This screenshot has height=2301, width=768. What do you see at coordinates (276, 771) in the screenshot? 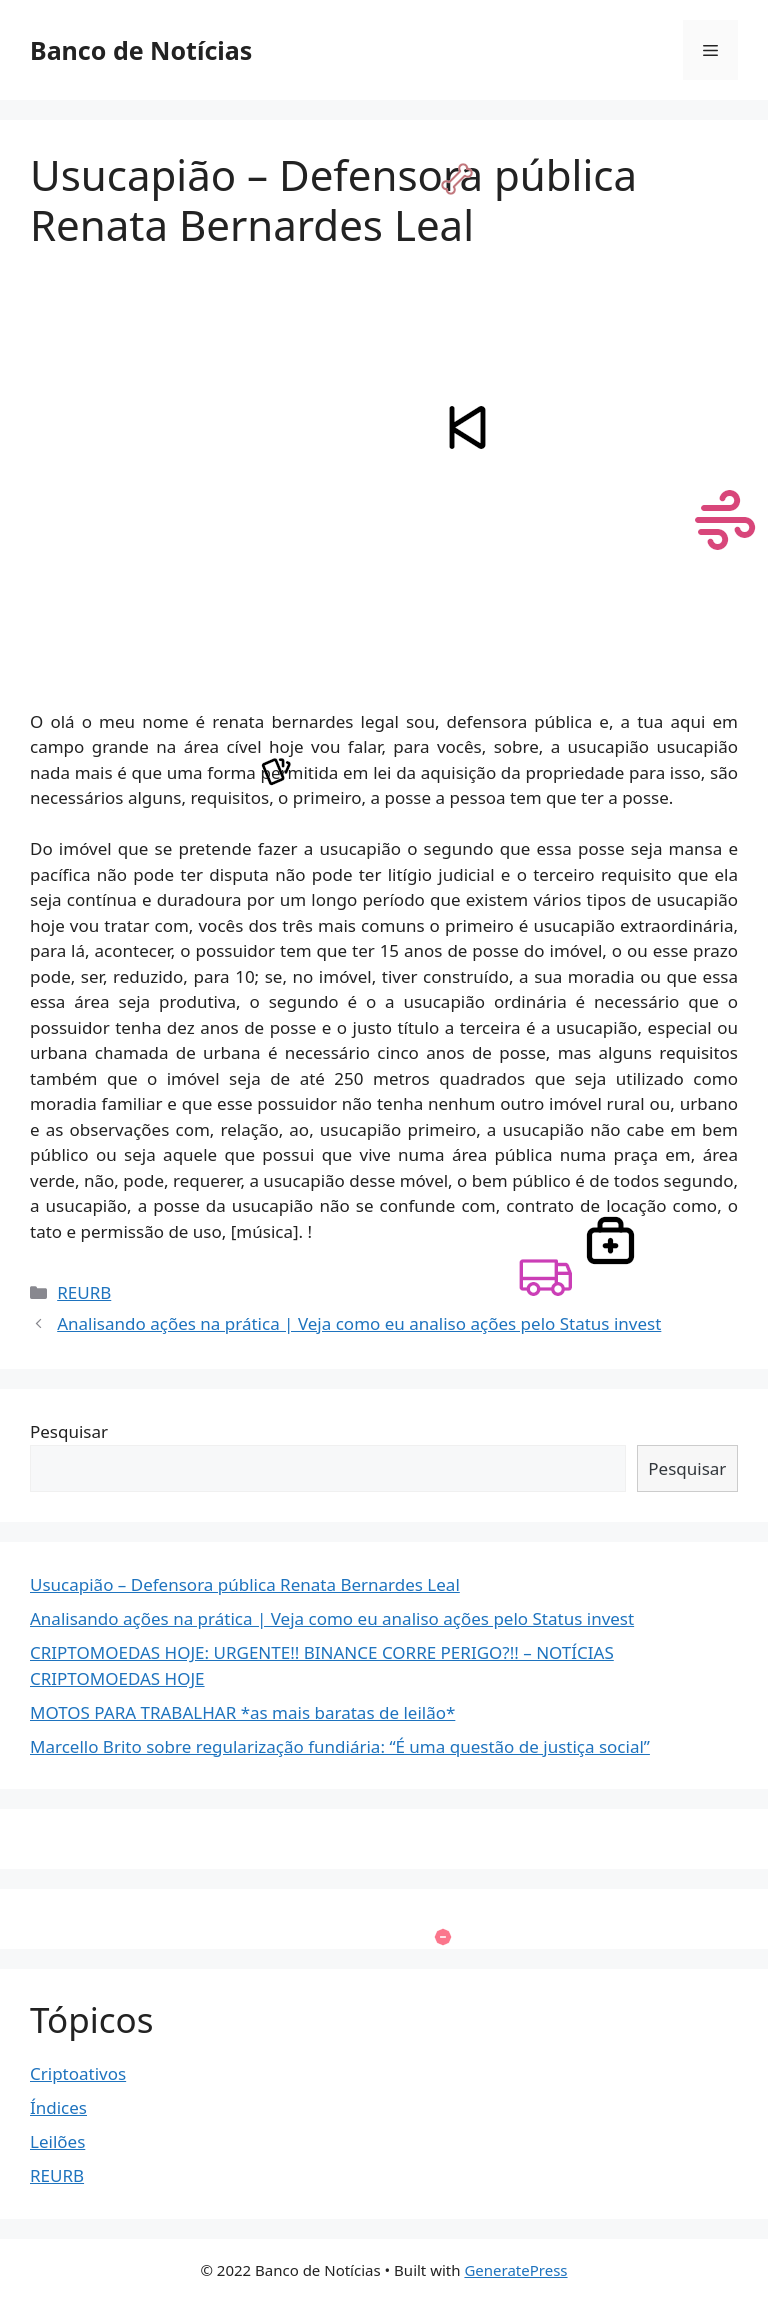
I see `view your saved cards or card collection` at bounding box center [276, 771].